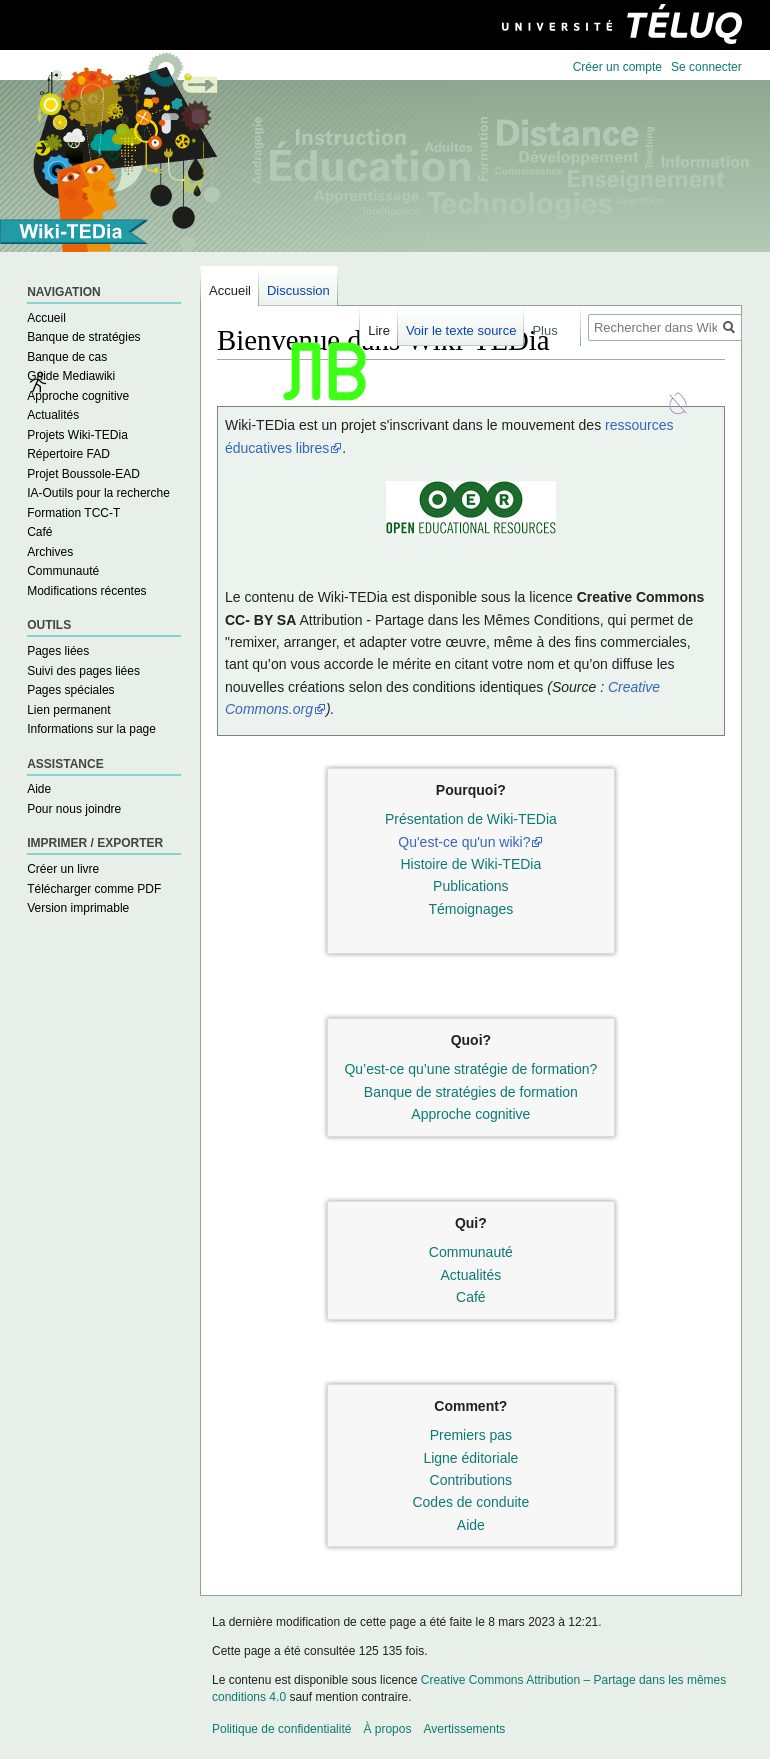 The height and width of the screenshot is (1759, 770). Describe the element at coordinates (38, 382) in the screenshot. I see `walking directions or pedestrian navigation mode` at that location.